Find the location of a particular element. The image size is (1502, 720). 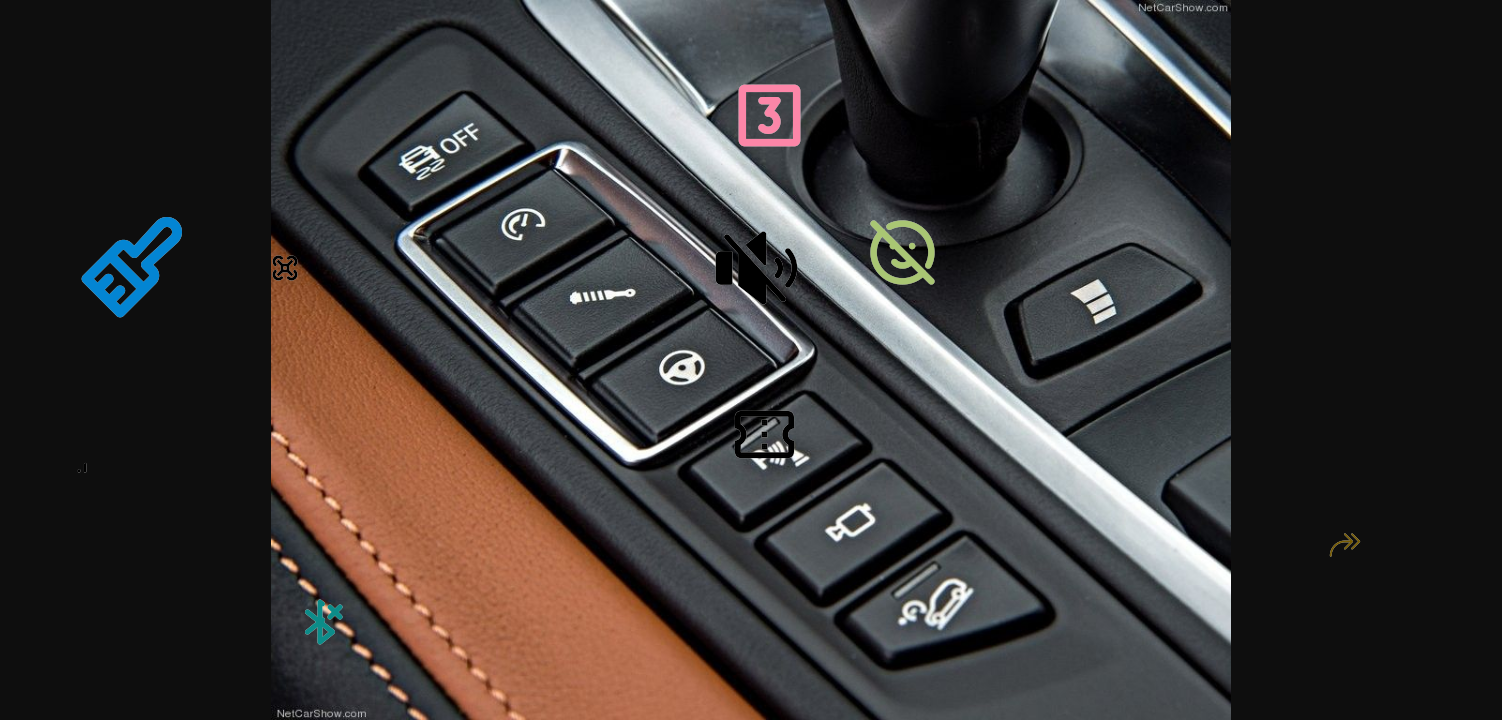

disable mood or emotion tracking is located at coordinates (902, 252).